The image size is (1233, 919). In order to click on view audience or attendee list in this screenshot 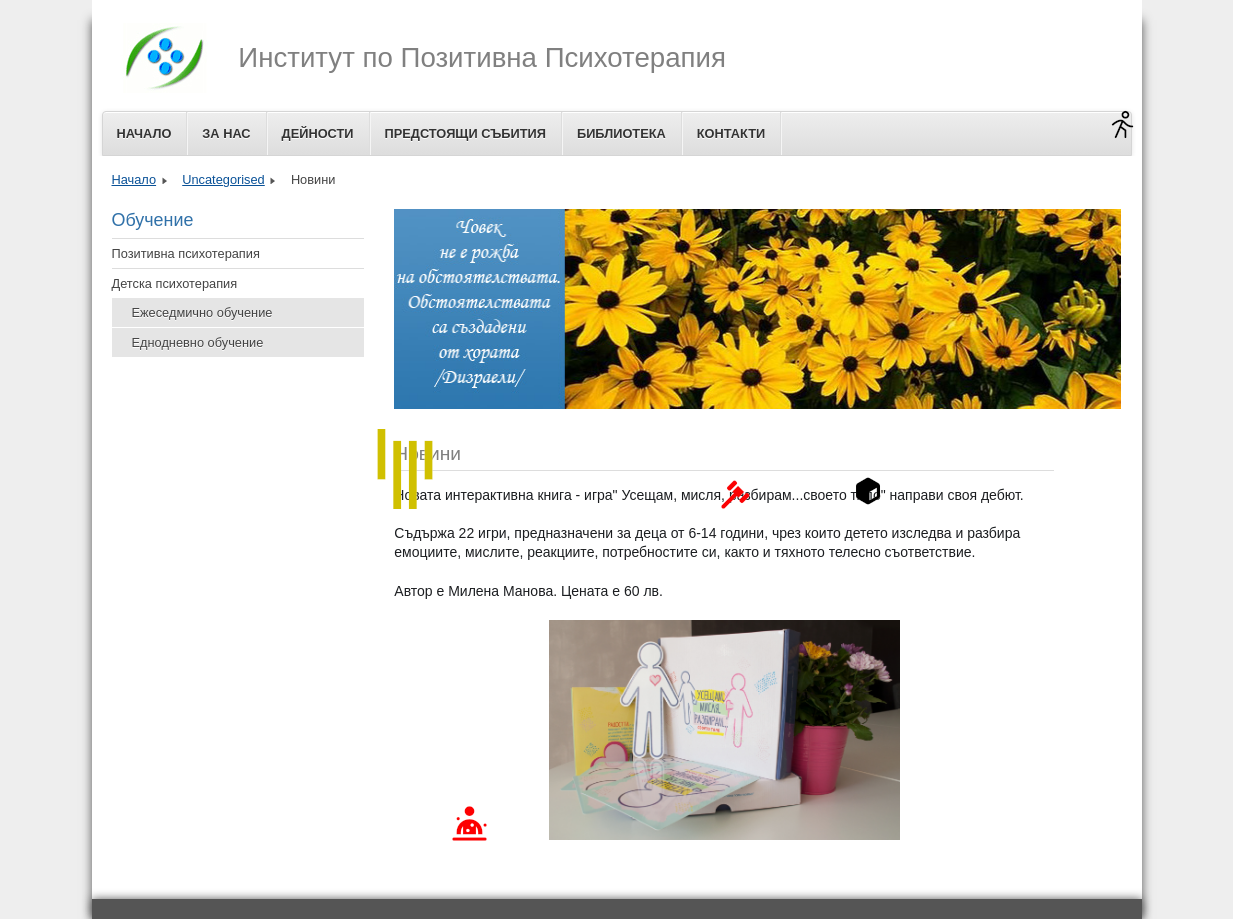, I will do `click(469, 823)`.